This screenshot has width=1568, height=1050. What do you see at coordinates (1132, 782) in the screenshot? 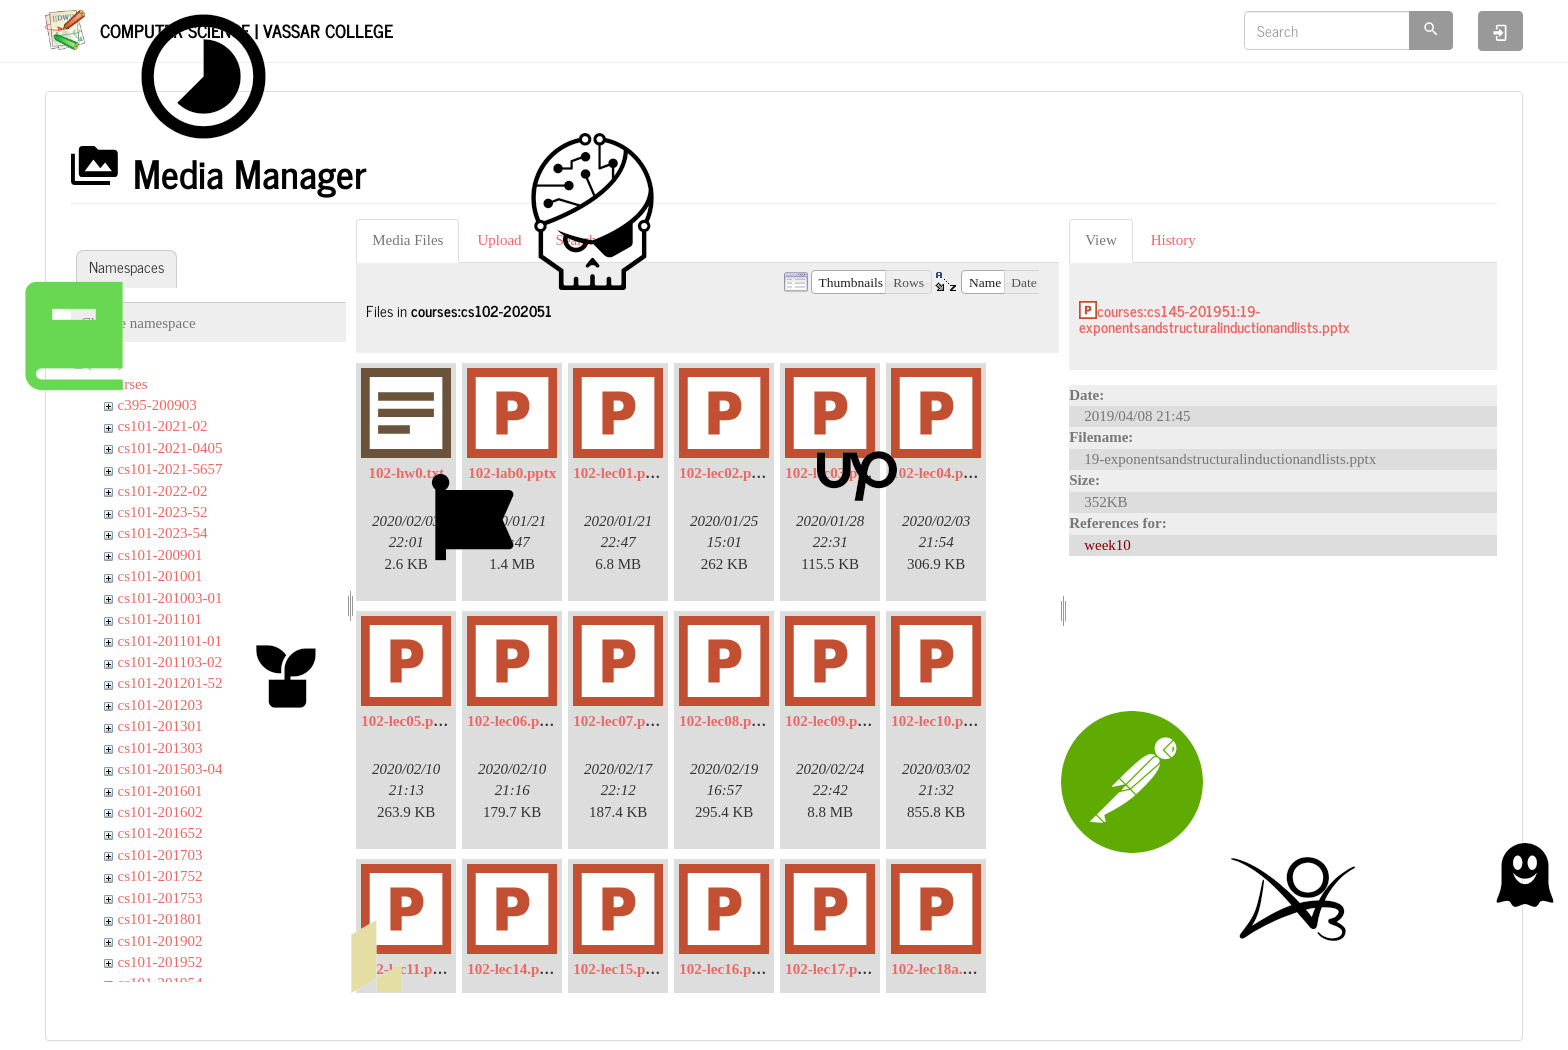
I see `open postman API development tool` at bounding box center [1132, 782].